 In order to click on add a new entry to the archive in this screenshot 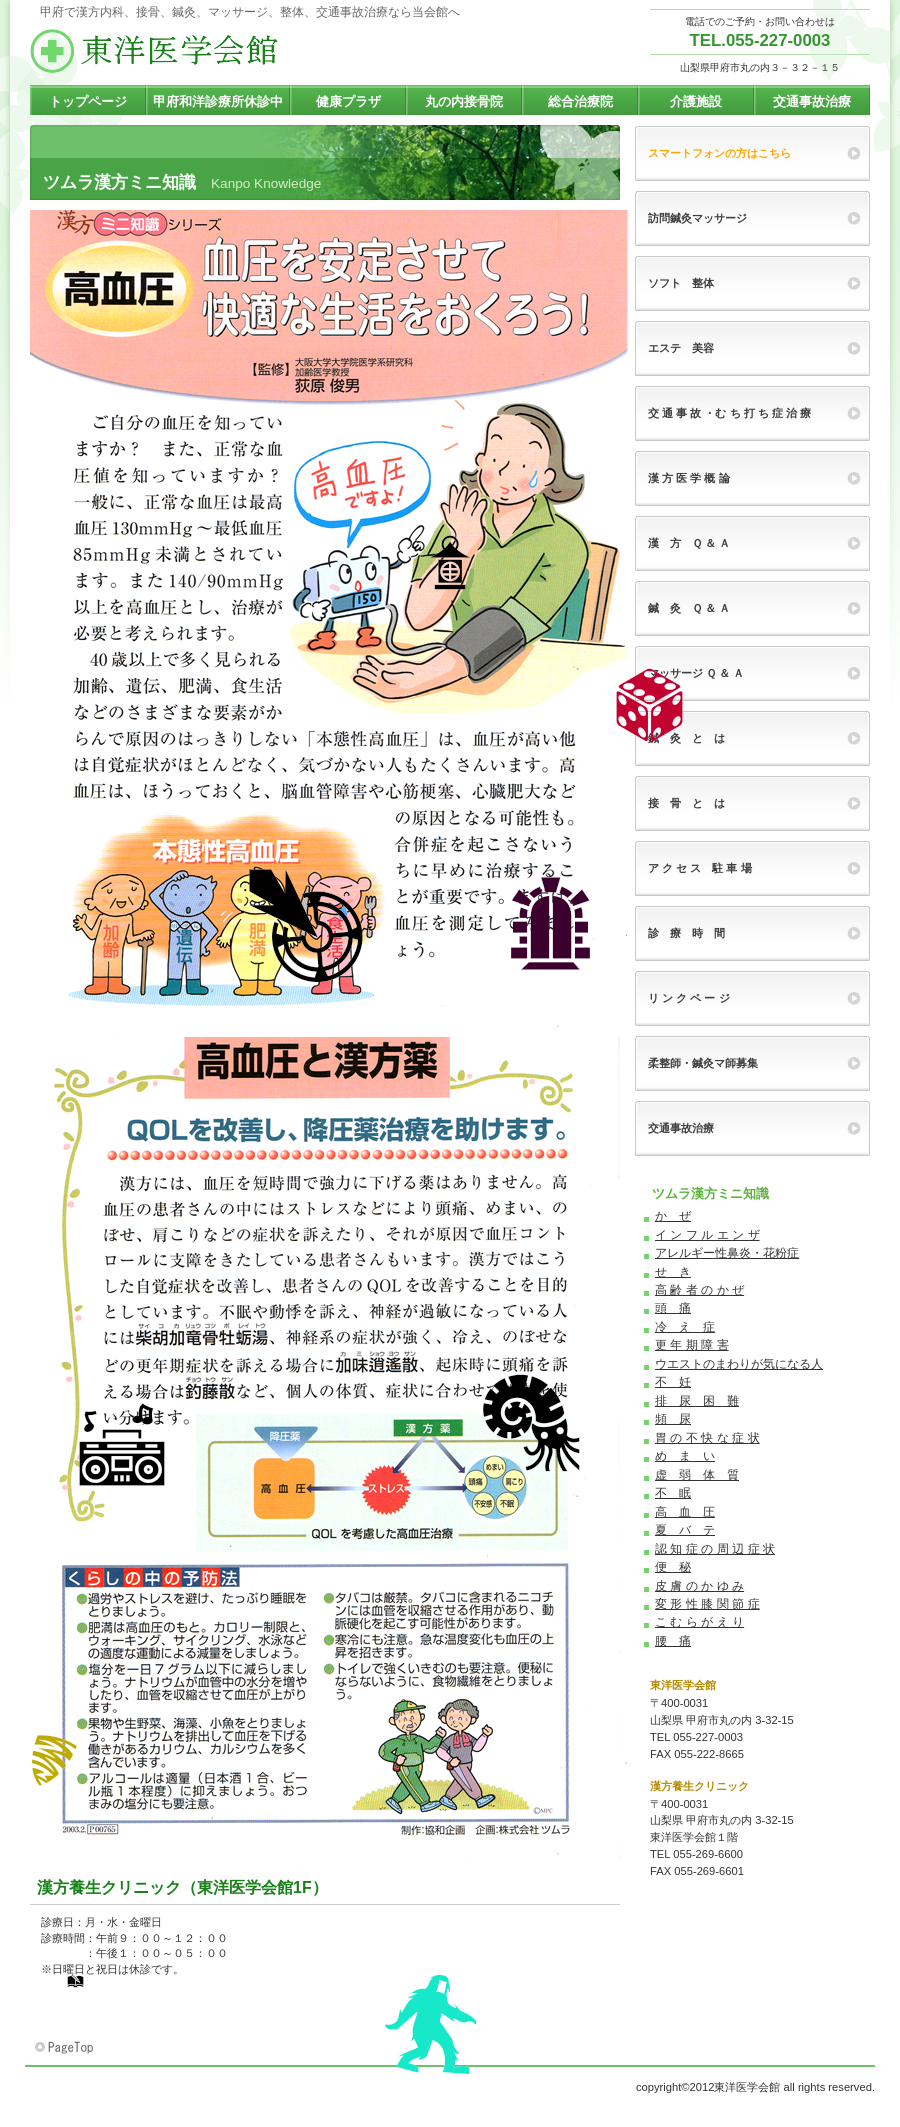, I will do `click(75, 1981)`.